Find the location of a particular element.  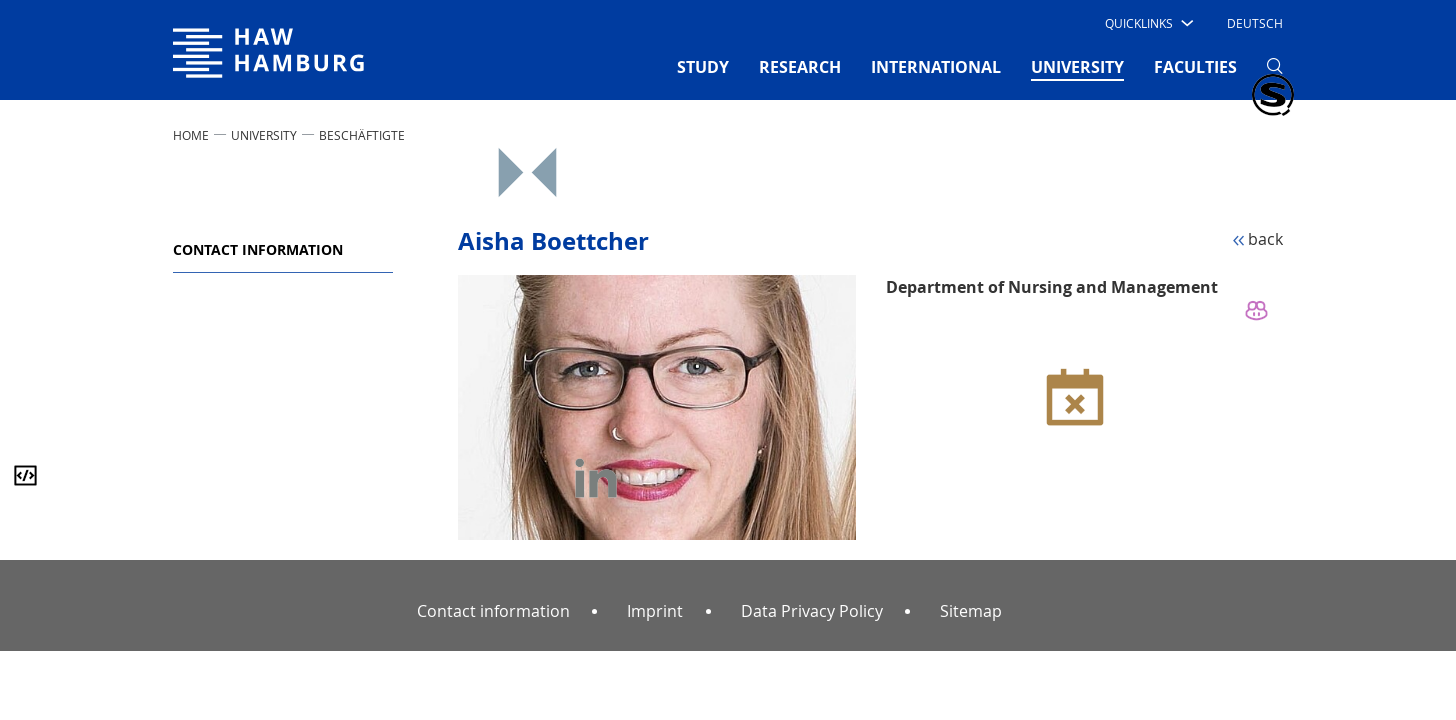

cancel or delete a calendar event is located at coordinates (1075, 400).